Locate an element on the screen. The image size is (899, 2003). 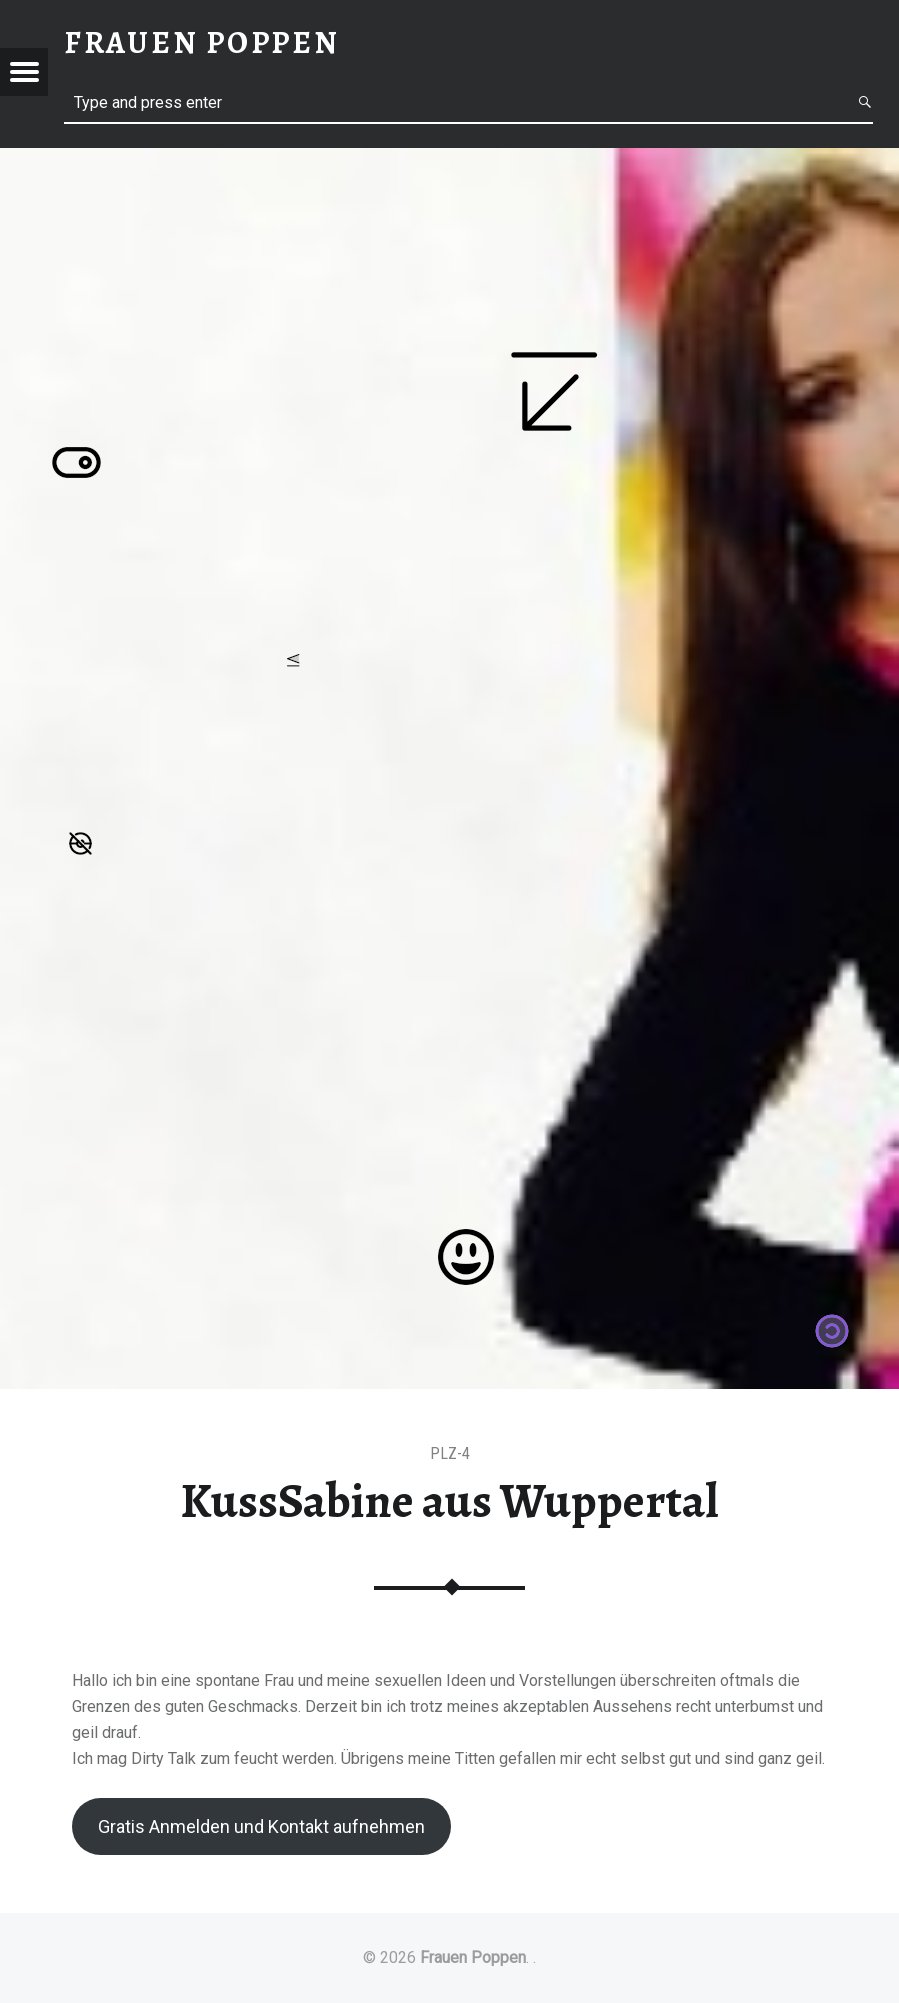
indicates copyleft licensing status is located at coordinates (832, 1331).